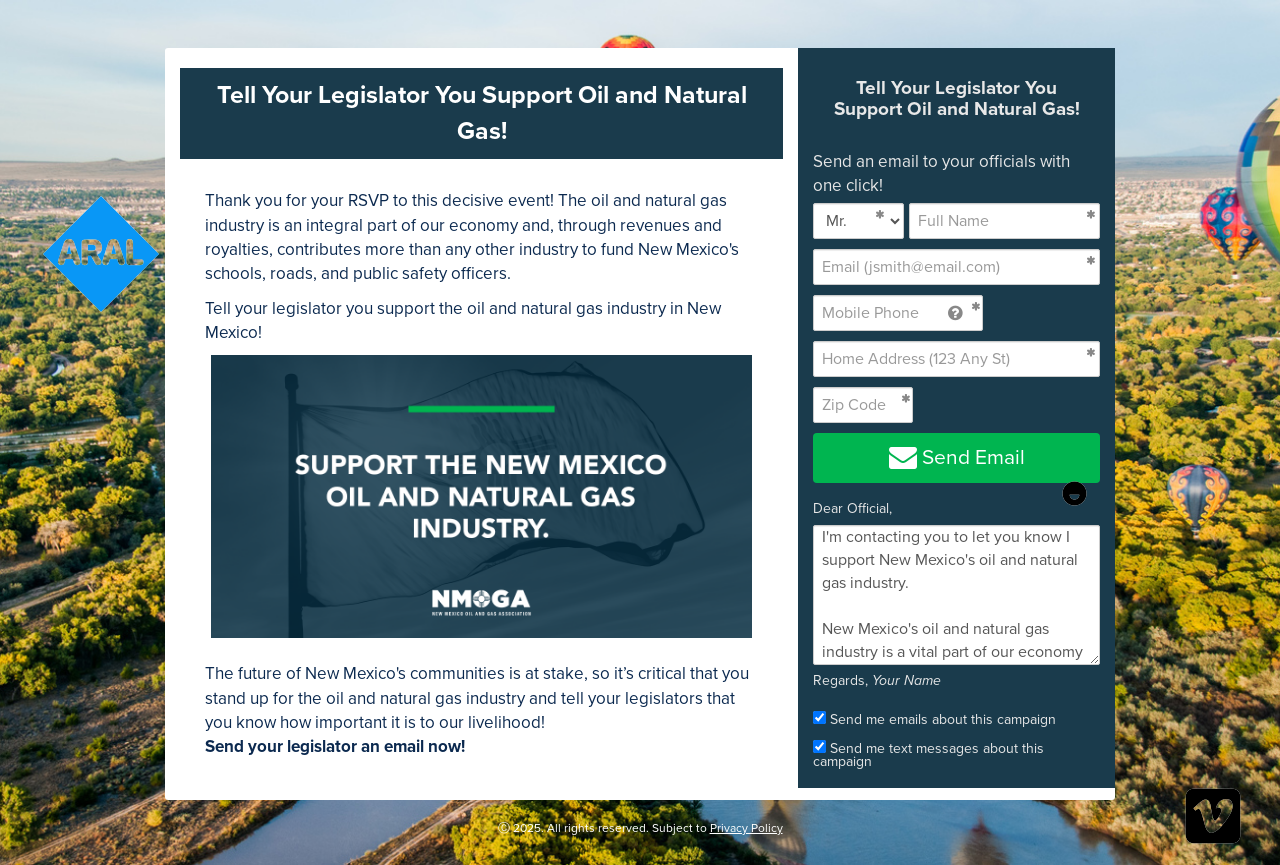 This screenshot has width=1280, height=865. I want to click on add an emoji reaction, so click(1074, 493).